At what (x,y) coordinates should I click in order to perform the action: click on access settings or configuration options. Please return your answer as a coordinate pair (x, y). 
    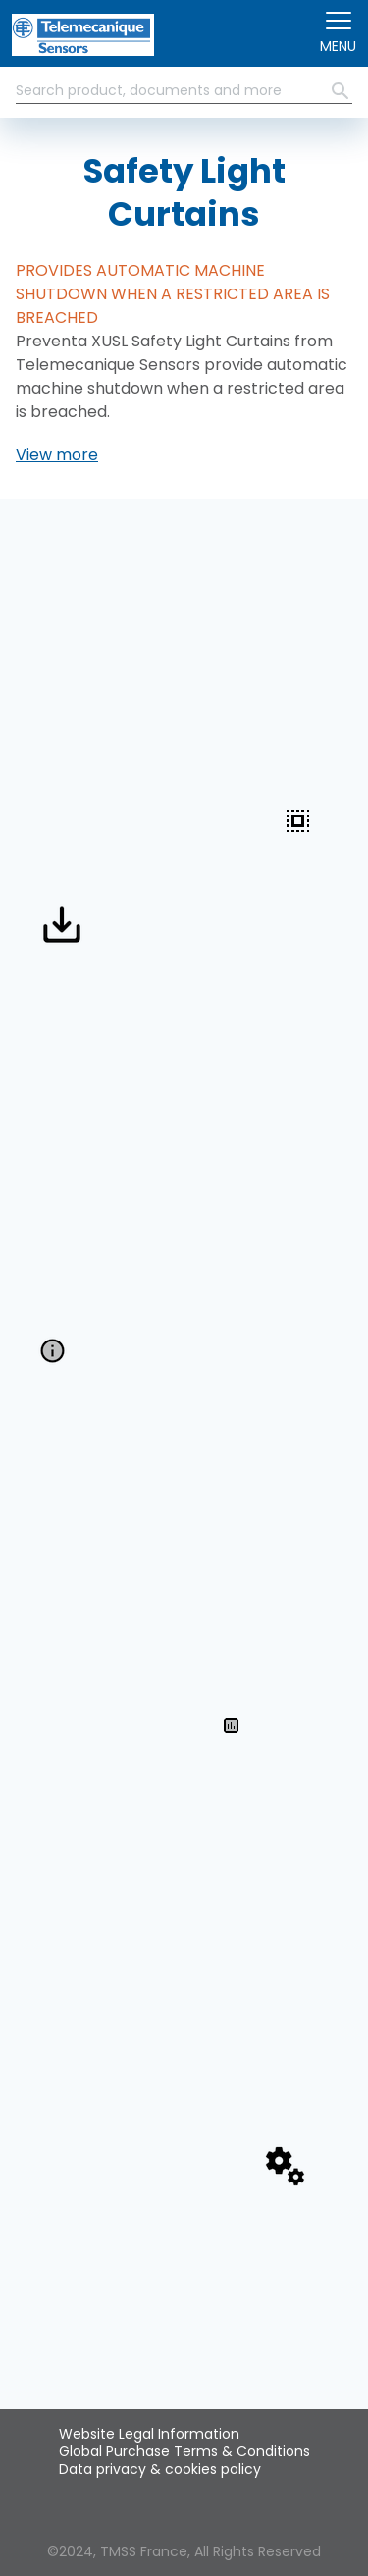
    Looking at the image, I should click on (285, 2166).